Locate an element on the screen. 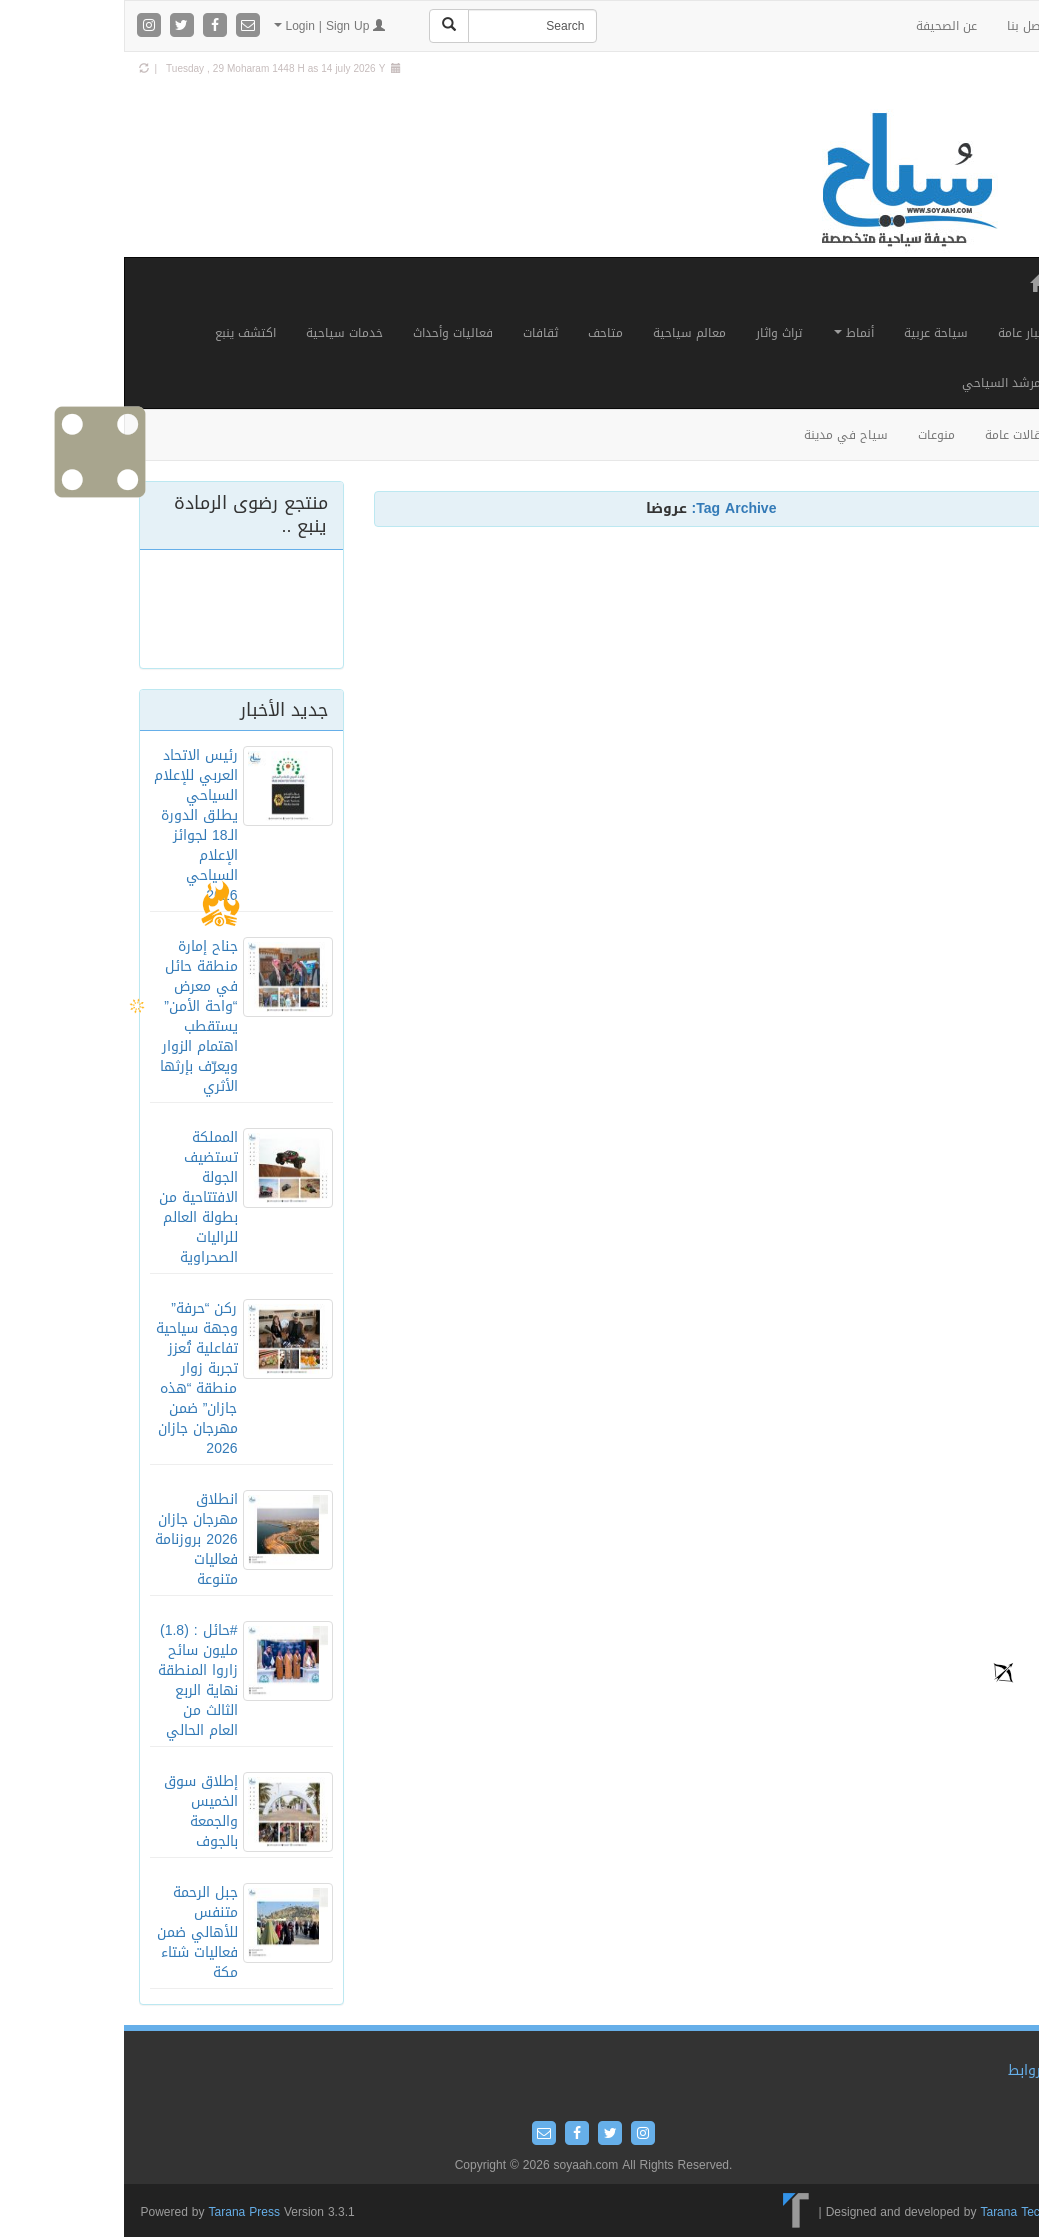  expand or distribute items outward is located at coordinates (137, 1006).